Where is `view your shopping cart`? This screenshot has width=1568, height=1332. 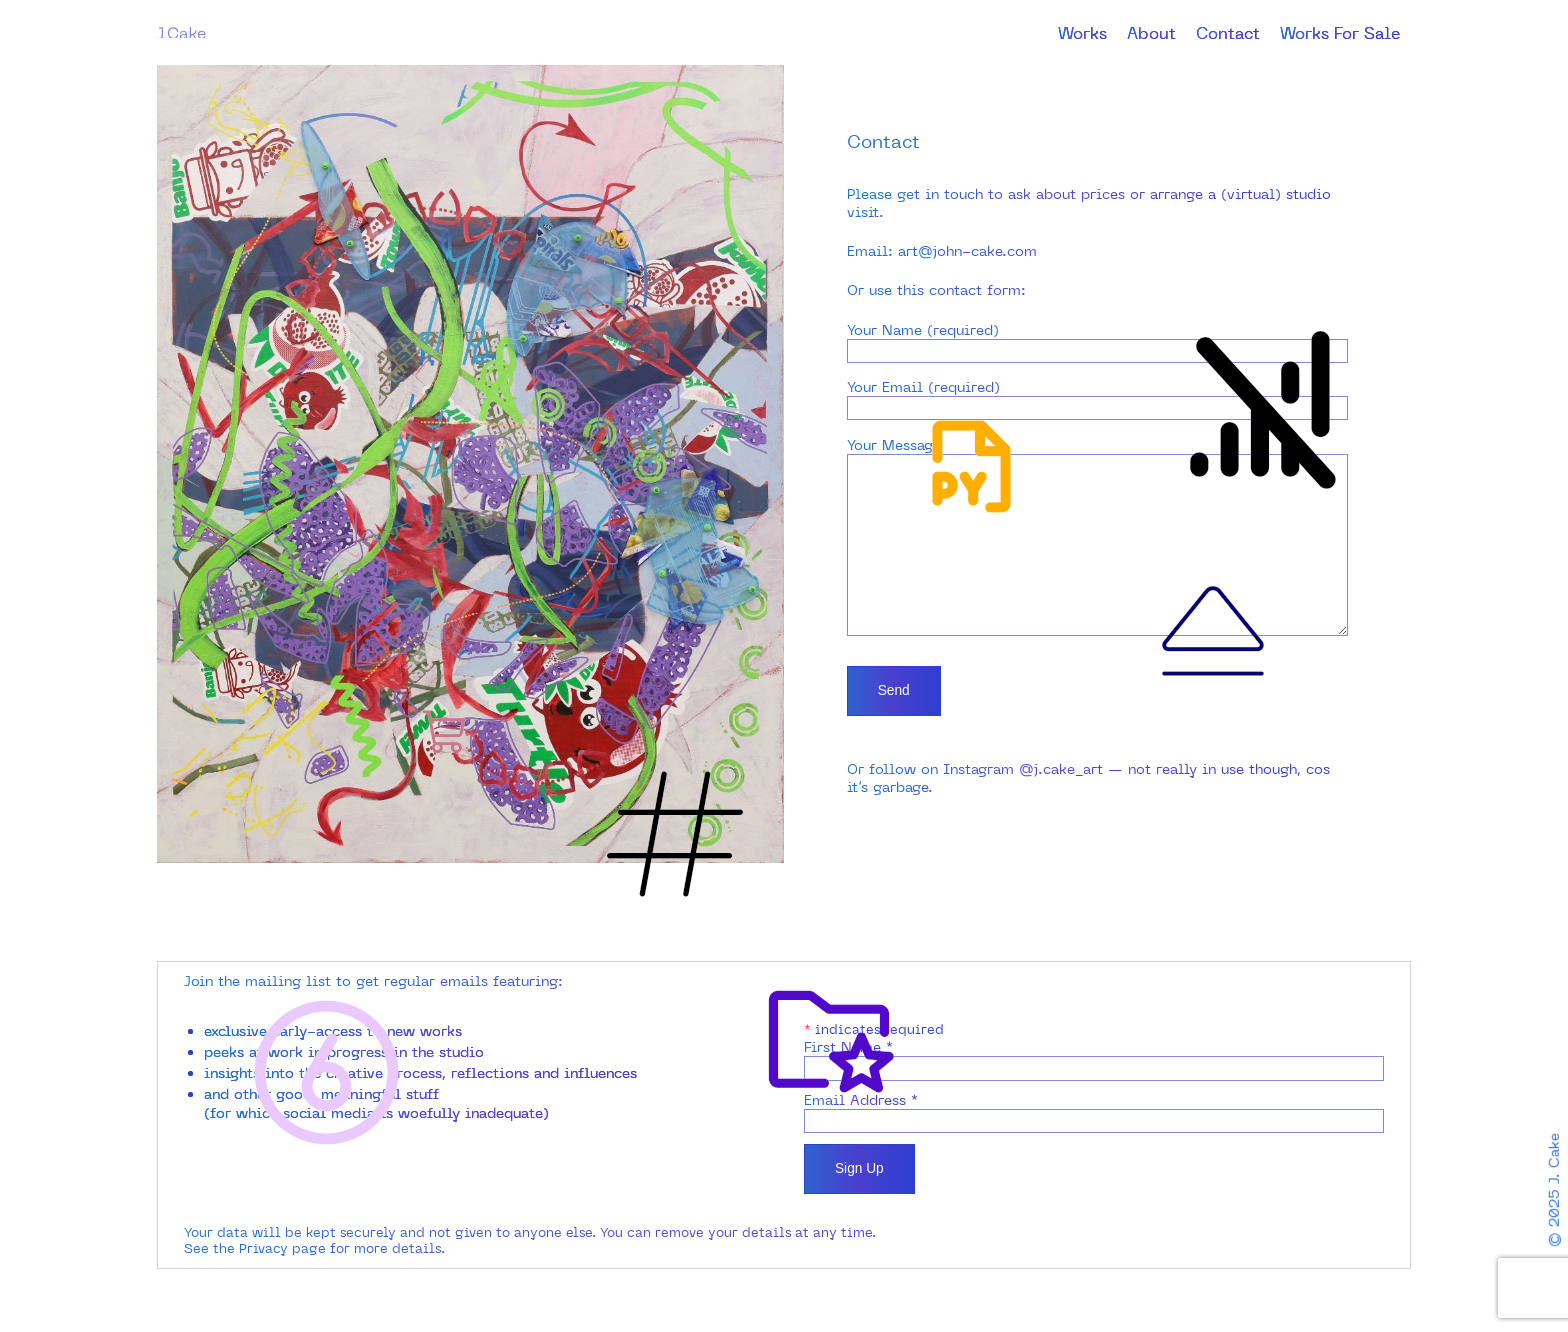 view your shopping cart is located at coordinates (444, 732).